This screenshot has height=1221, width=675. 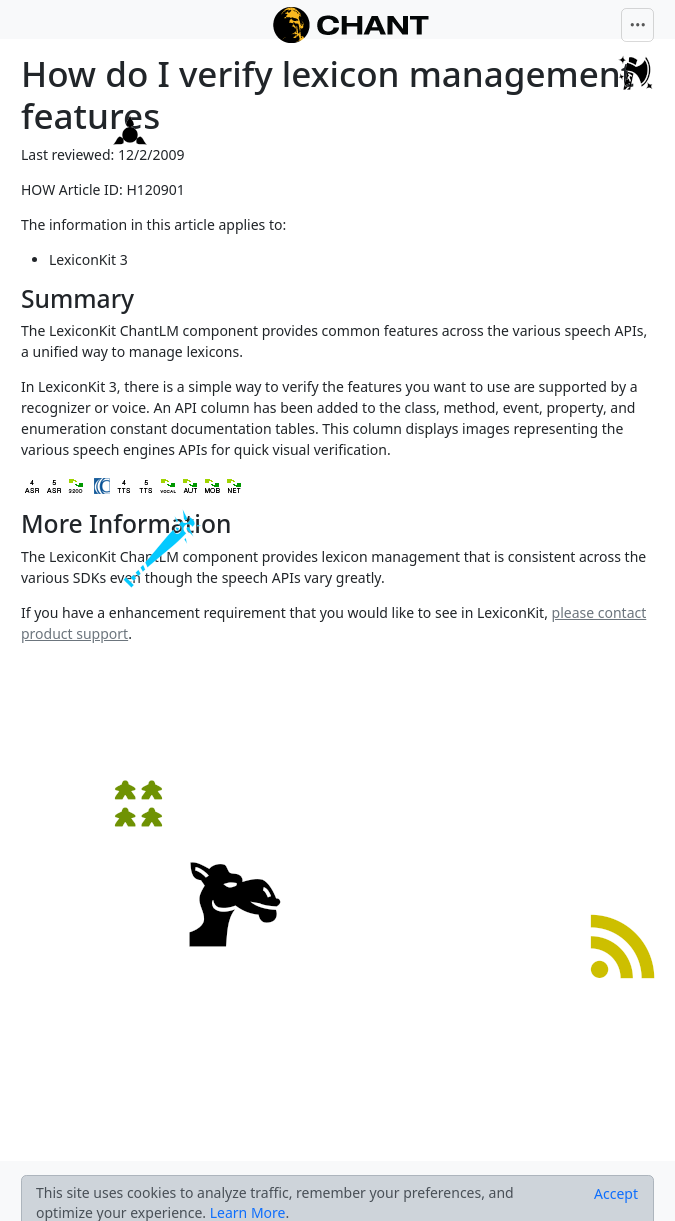 What do you see at coordinates (162, 548) in the screenshot?
I see `select spiked bat as your weapon` at bounding box center [162, 548].